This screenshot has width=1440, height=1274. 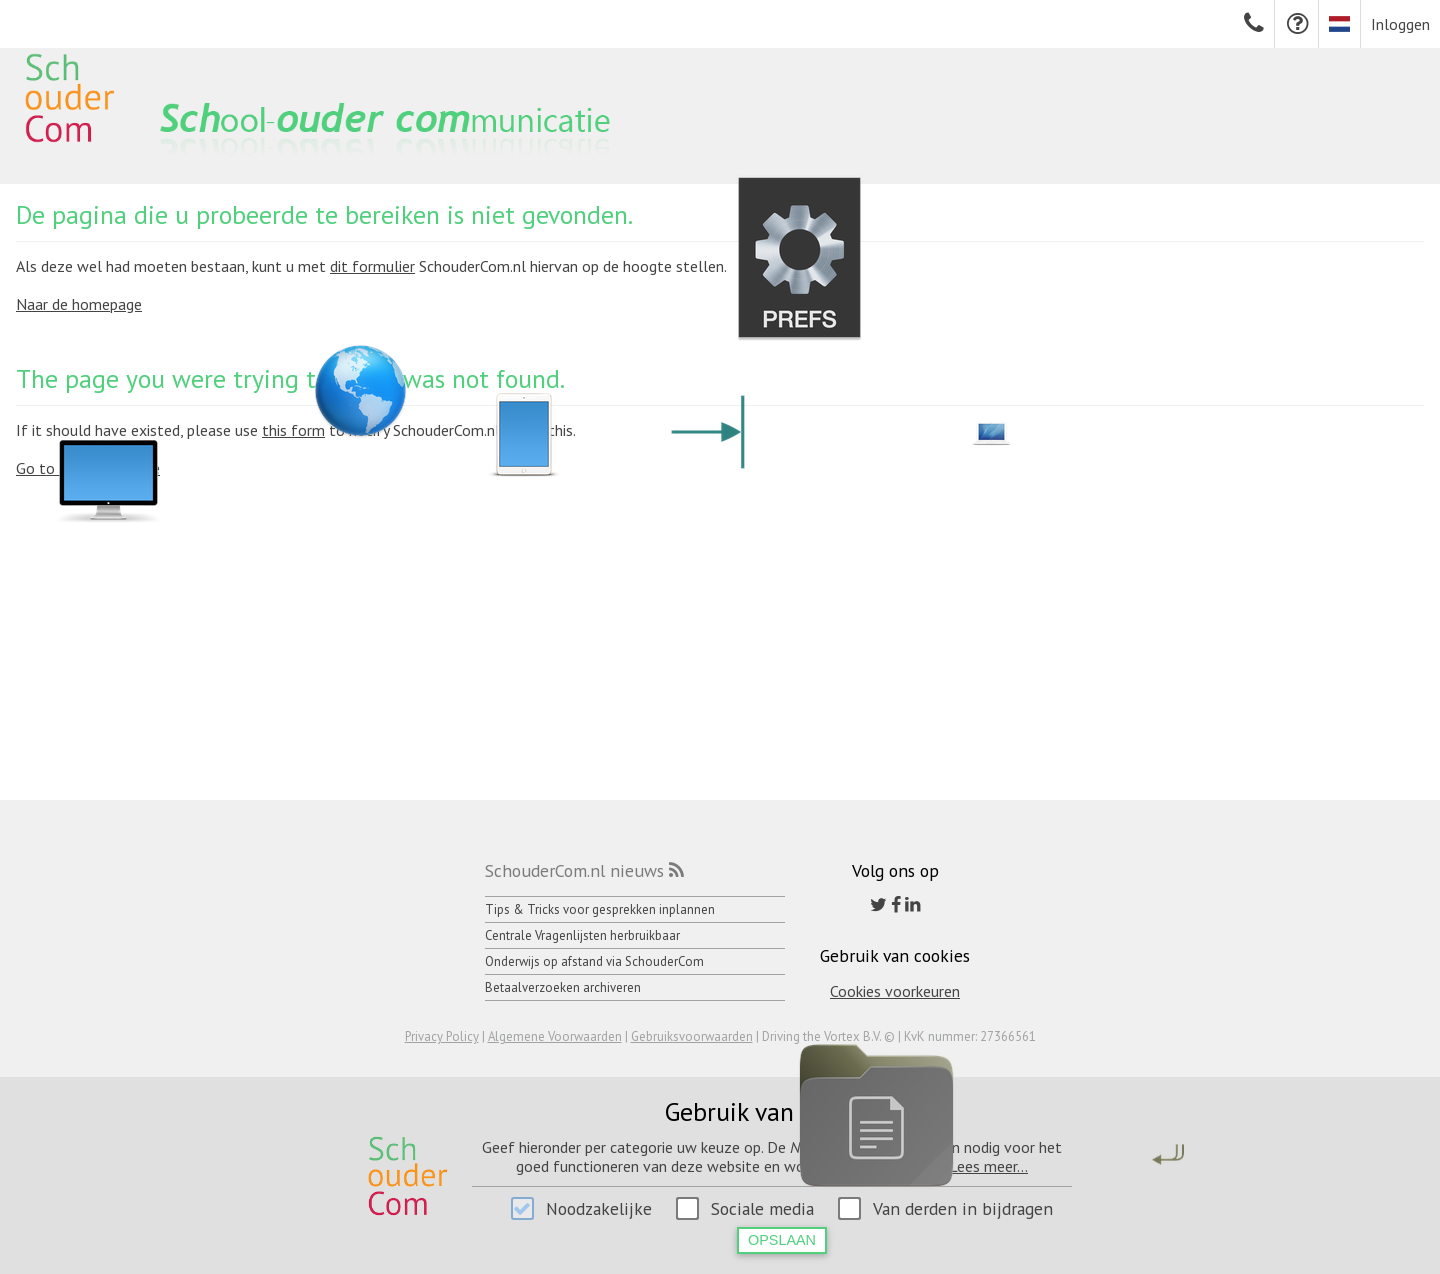 What do you see at coordinates (876, 1115) in the screenshot?
I see `open your documents folder` at bounding box center [876, 1115].